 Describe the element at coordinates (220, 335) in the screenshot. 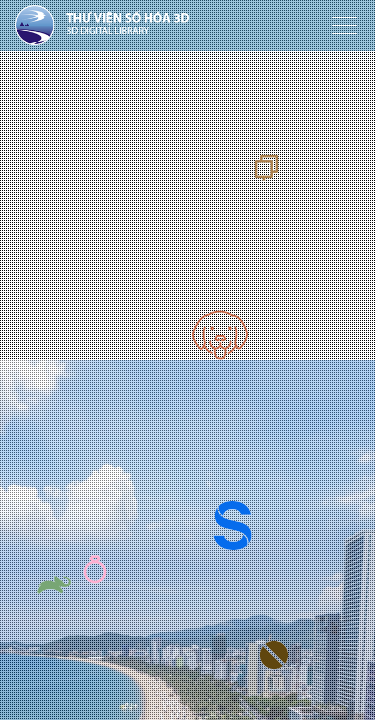

I see `open bruno API client` at that location.